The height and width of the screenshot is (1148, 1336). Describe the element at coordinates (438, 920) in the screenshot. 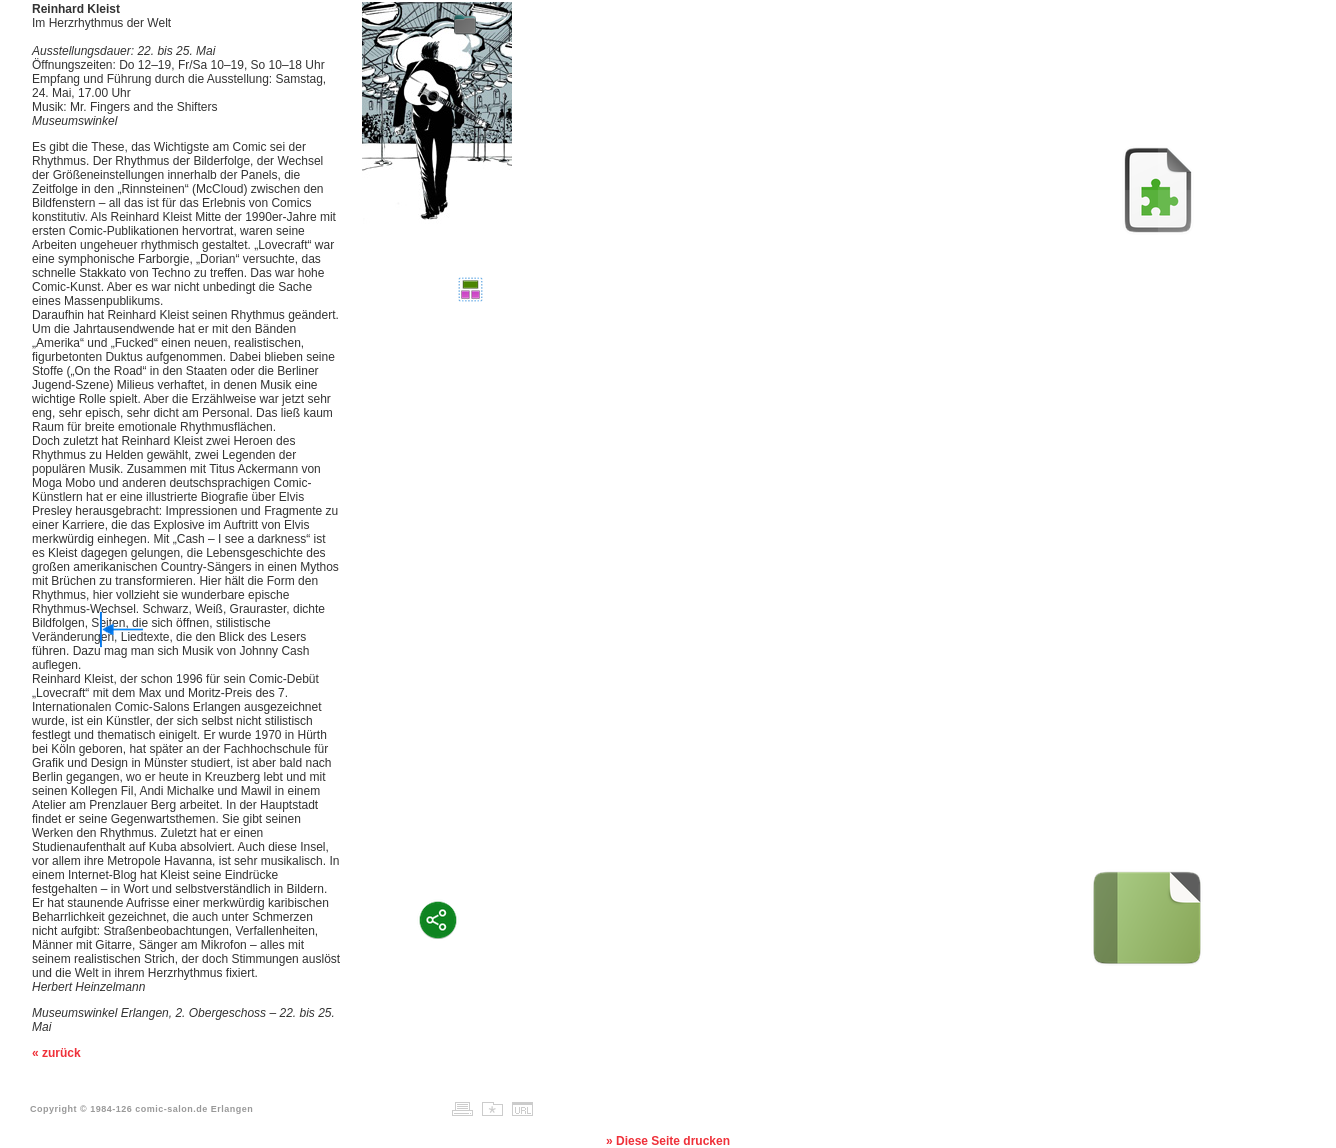

I see `access sharing and network preferences` at that location.